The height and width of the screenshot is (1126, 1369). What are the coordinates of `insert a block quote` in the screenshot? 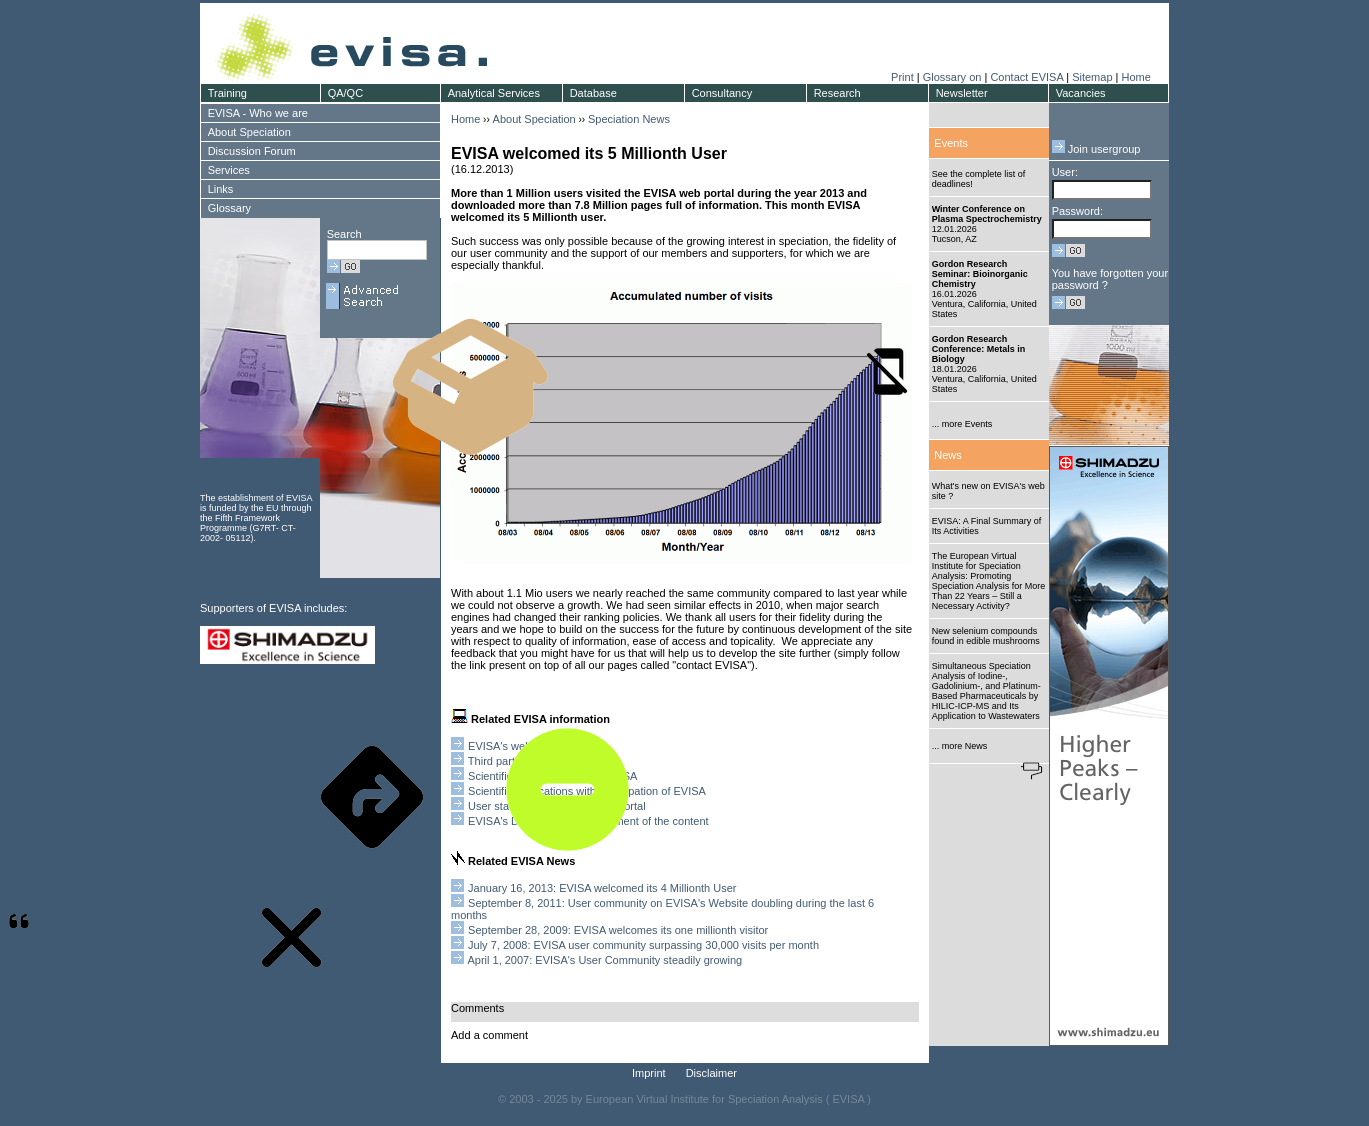 It's located at (19, 921).